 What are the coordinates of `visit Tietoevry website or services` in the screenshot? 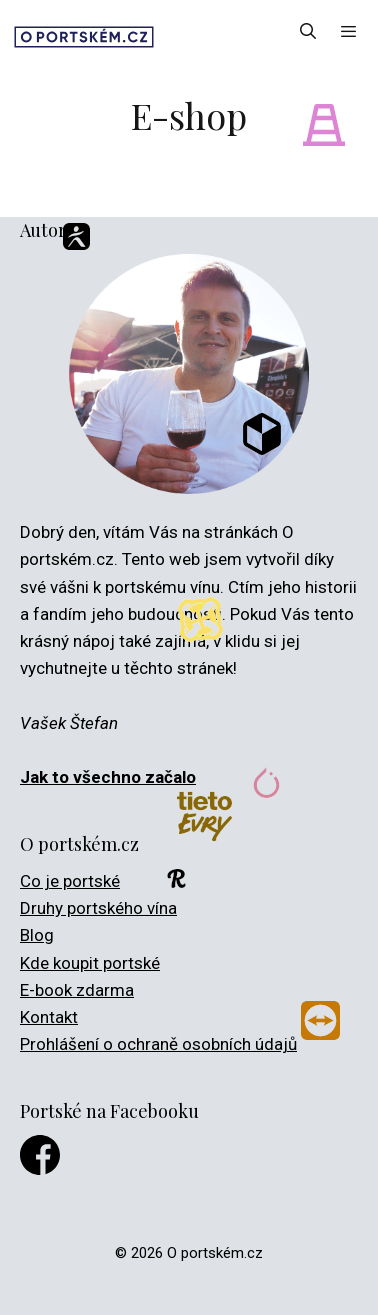 It's located at (204, 816).